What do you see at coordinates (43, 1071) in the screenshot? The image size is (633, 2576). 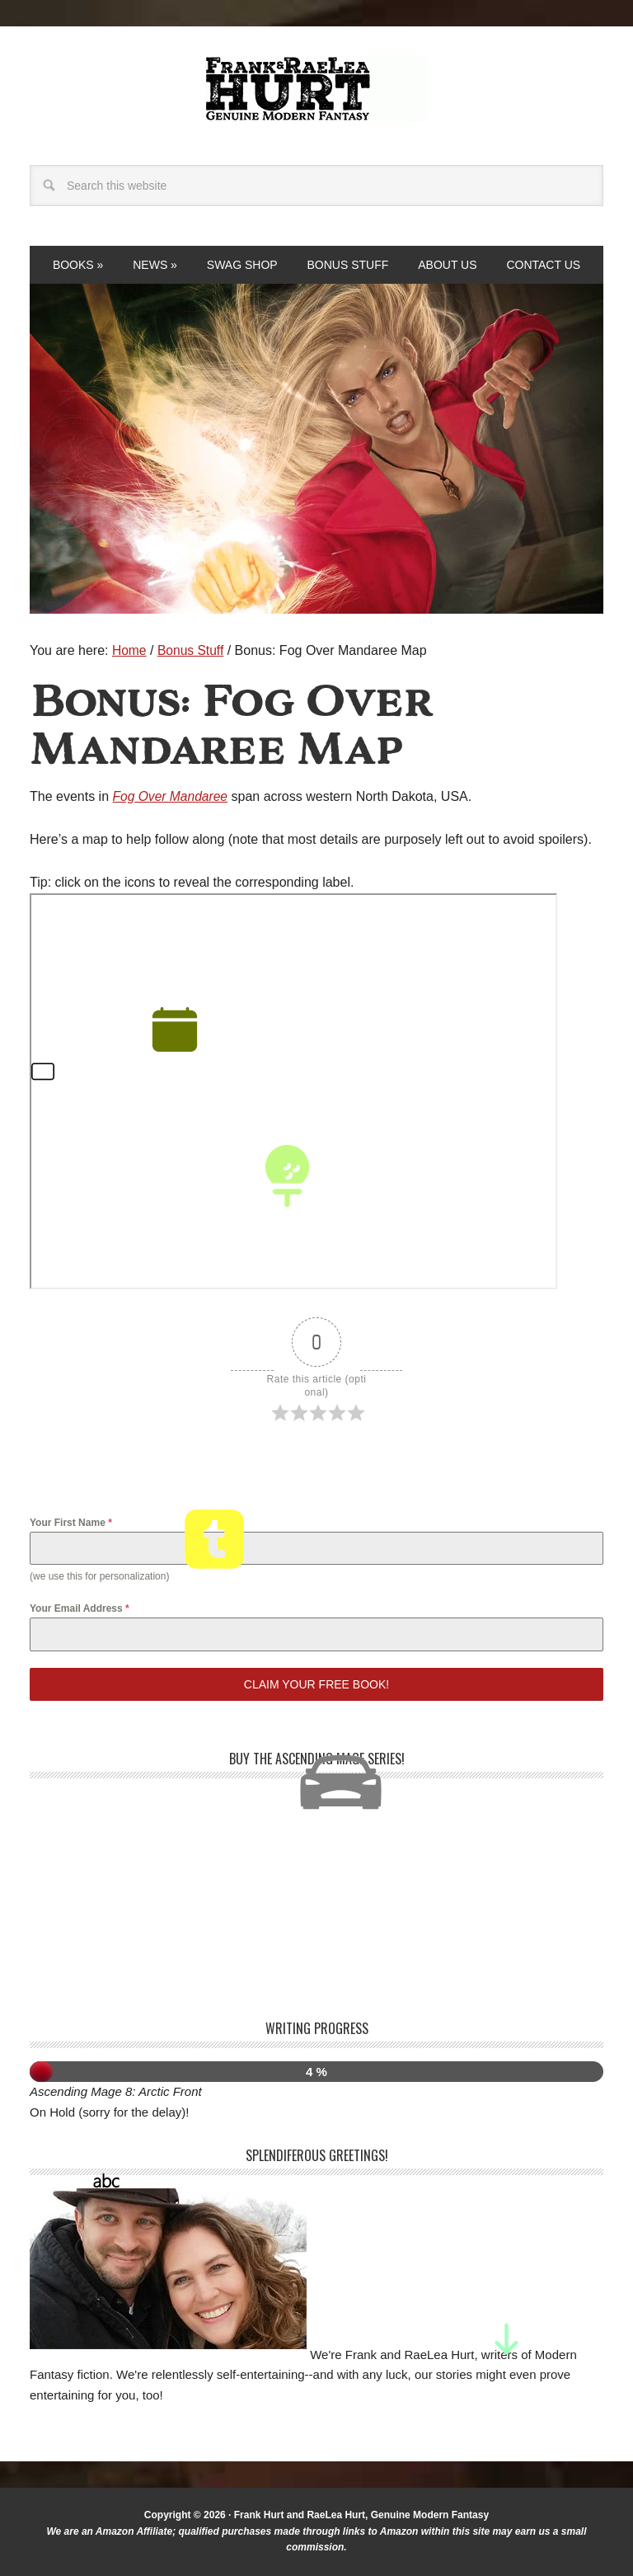 I see `switch to landscape tablet view` at bounding box center [43, 1071].